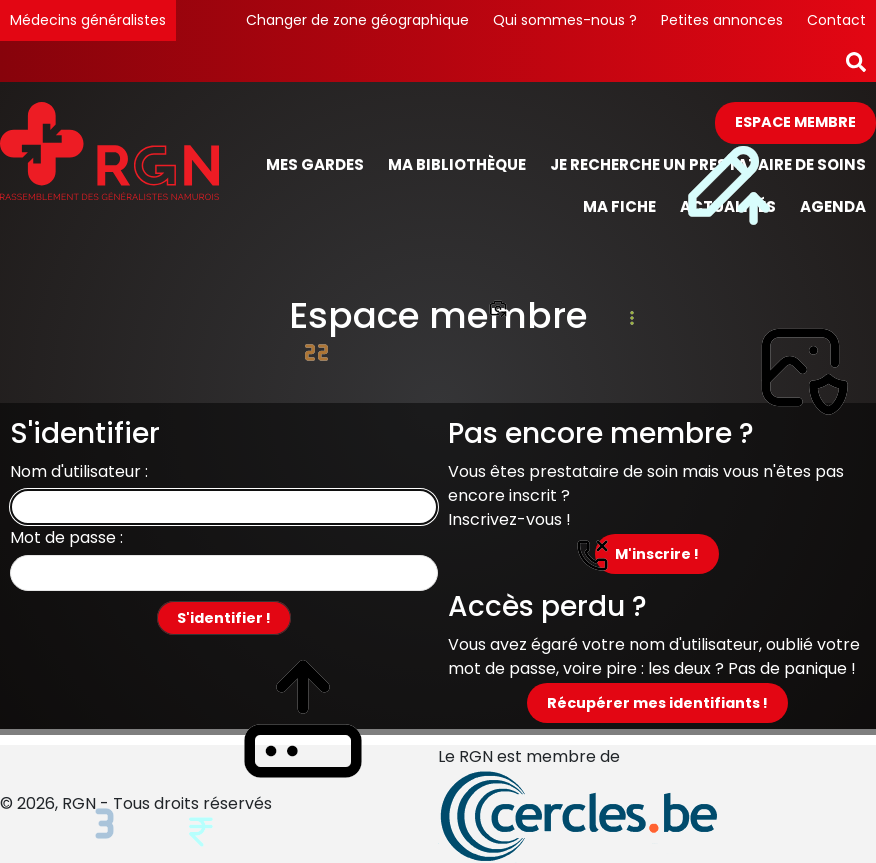 This screenshot has width=876, height=863. Describe the element at coordinates (316, 352) in the screenshot. I see `indicates item number 22 in a list or sequence` at that location.